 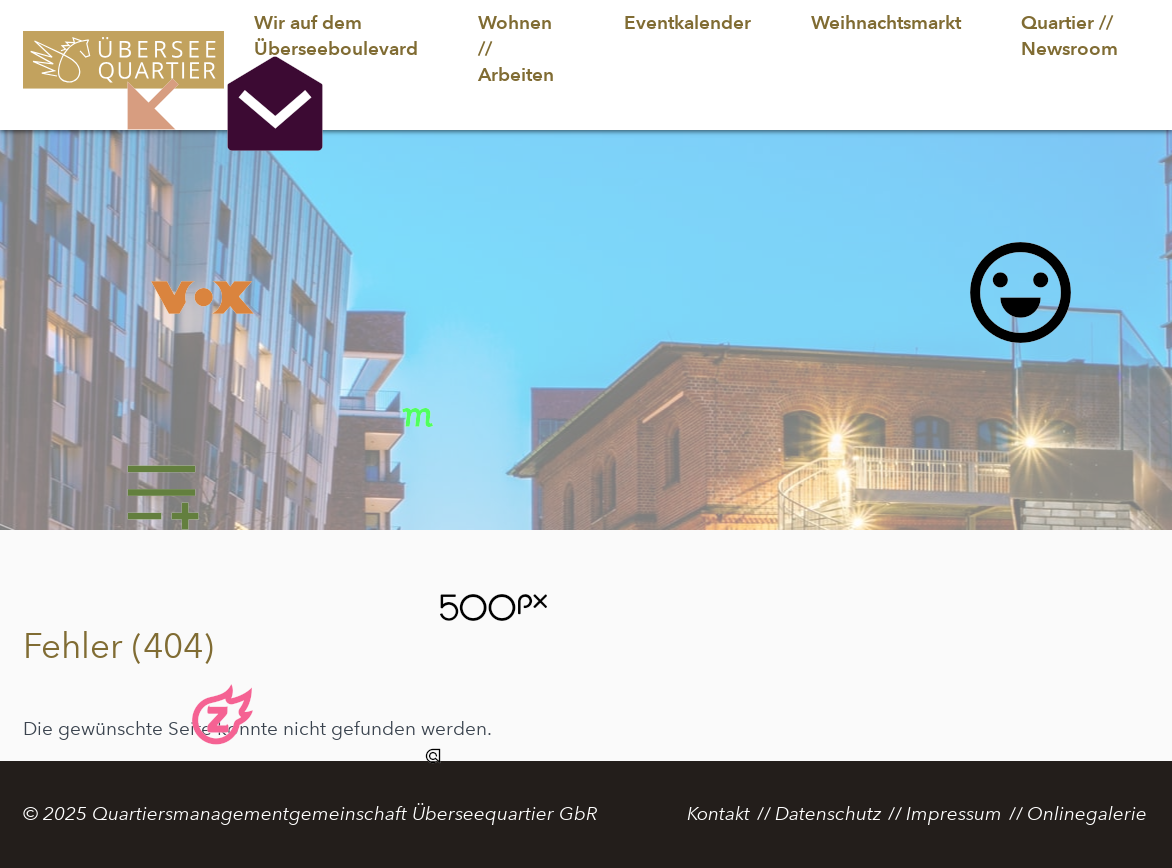 I want to click on open the 500px photography platform, so click(x=493, y=607).